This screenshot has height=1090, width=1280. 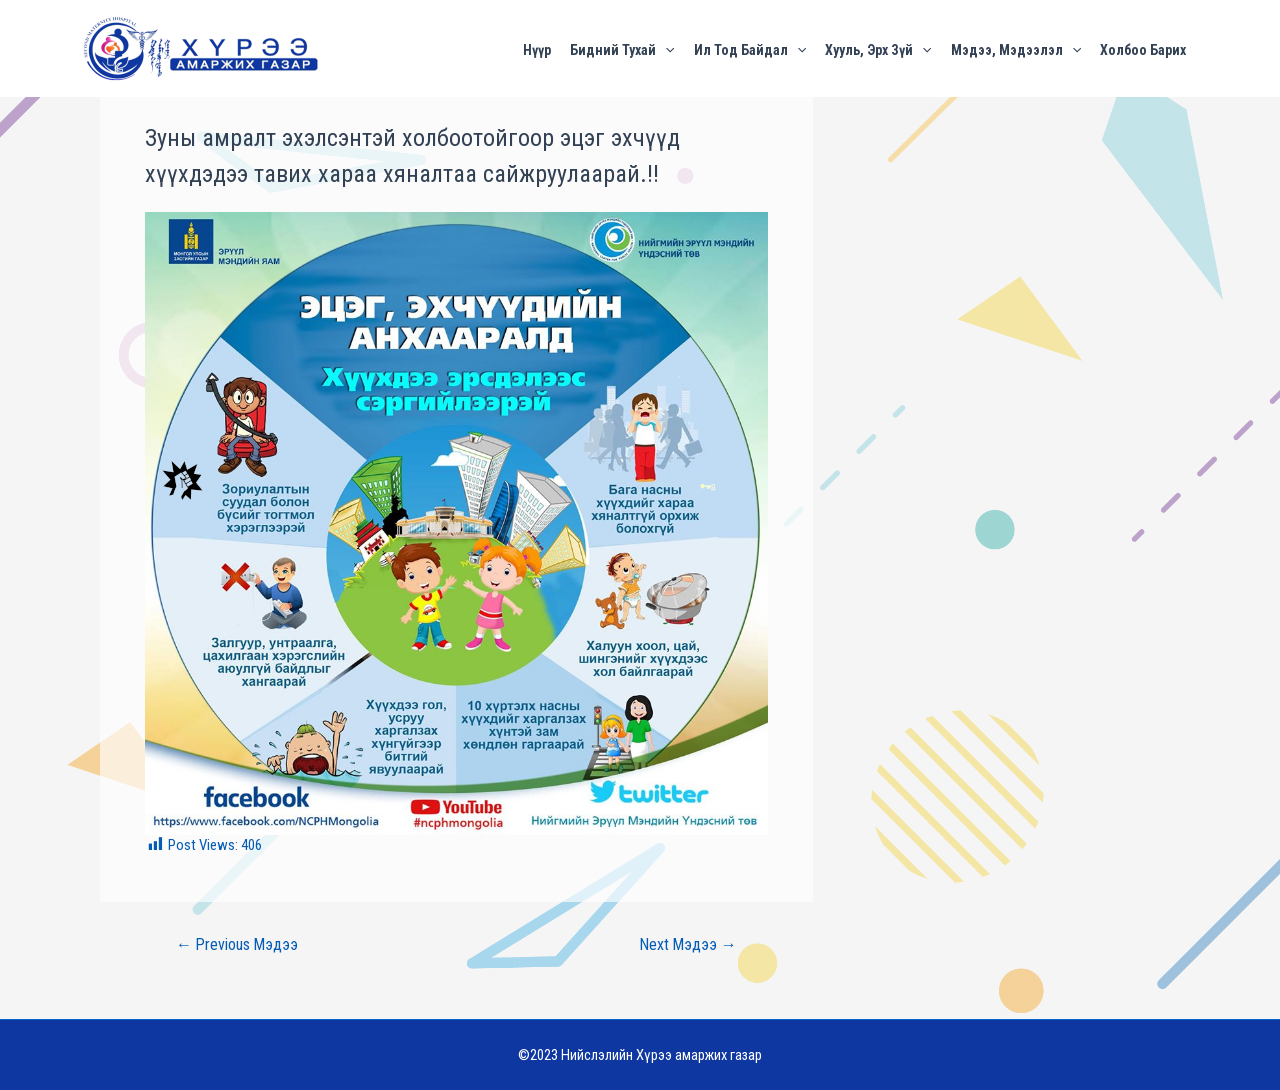 I want to click on indicates rebellion or uprising theme in a game, so click(x=182, y=480).